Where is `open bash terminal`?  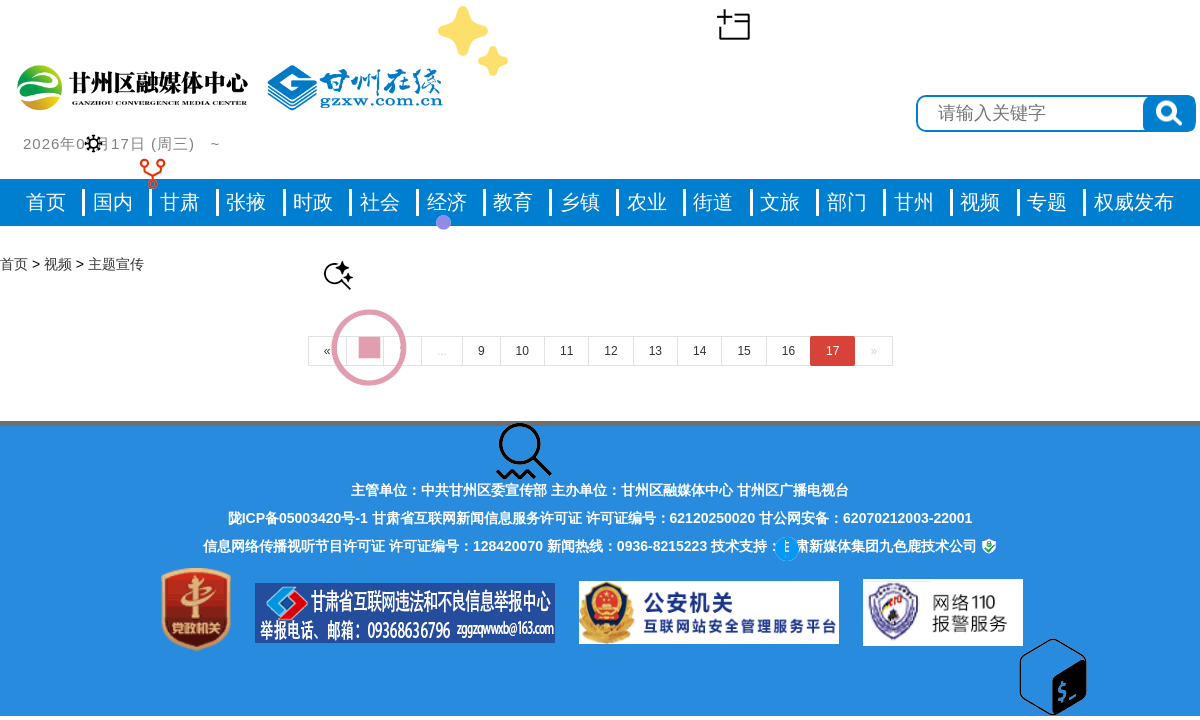 open bash terminal is located at coordinates (1053, 677).